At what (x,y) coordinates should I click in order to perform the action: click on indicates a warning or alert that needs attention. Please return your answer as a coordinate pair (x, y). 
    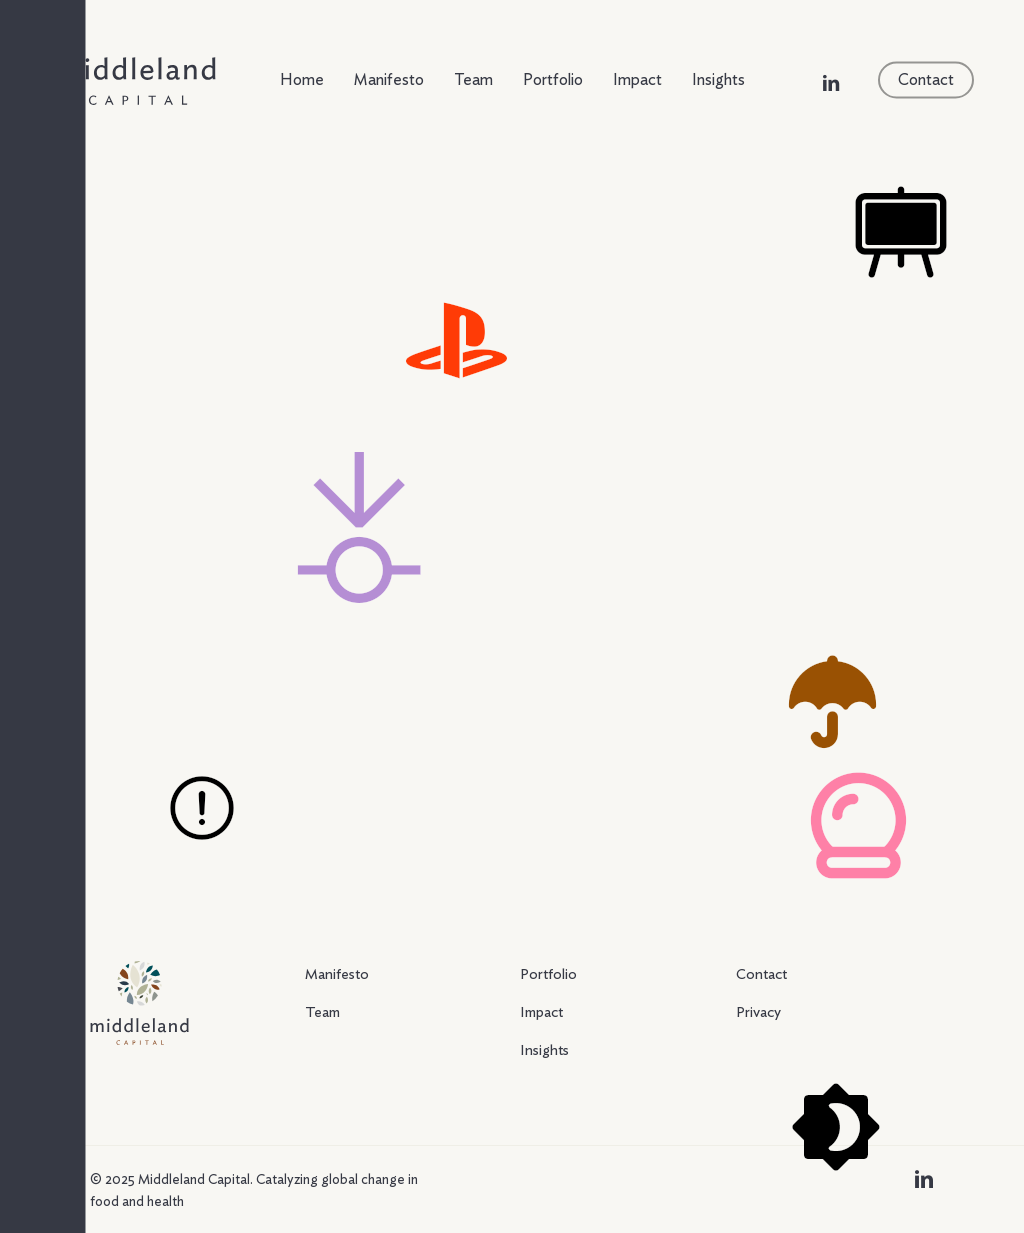
    Looking at the image, I should click on (202, 808).